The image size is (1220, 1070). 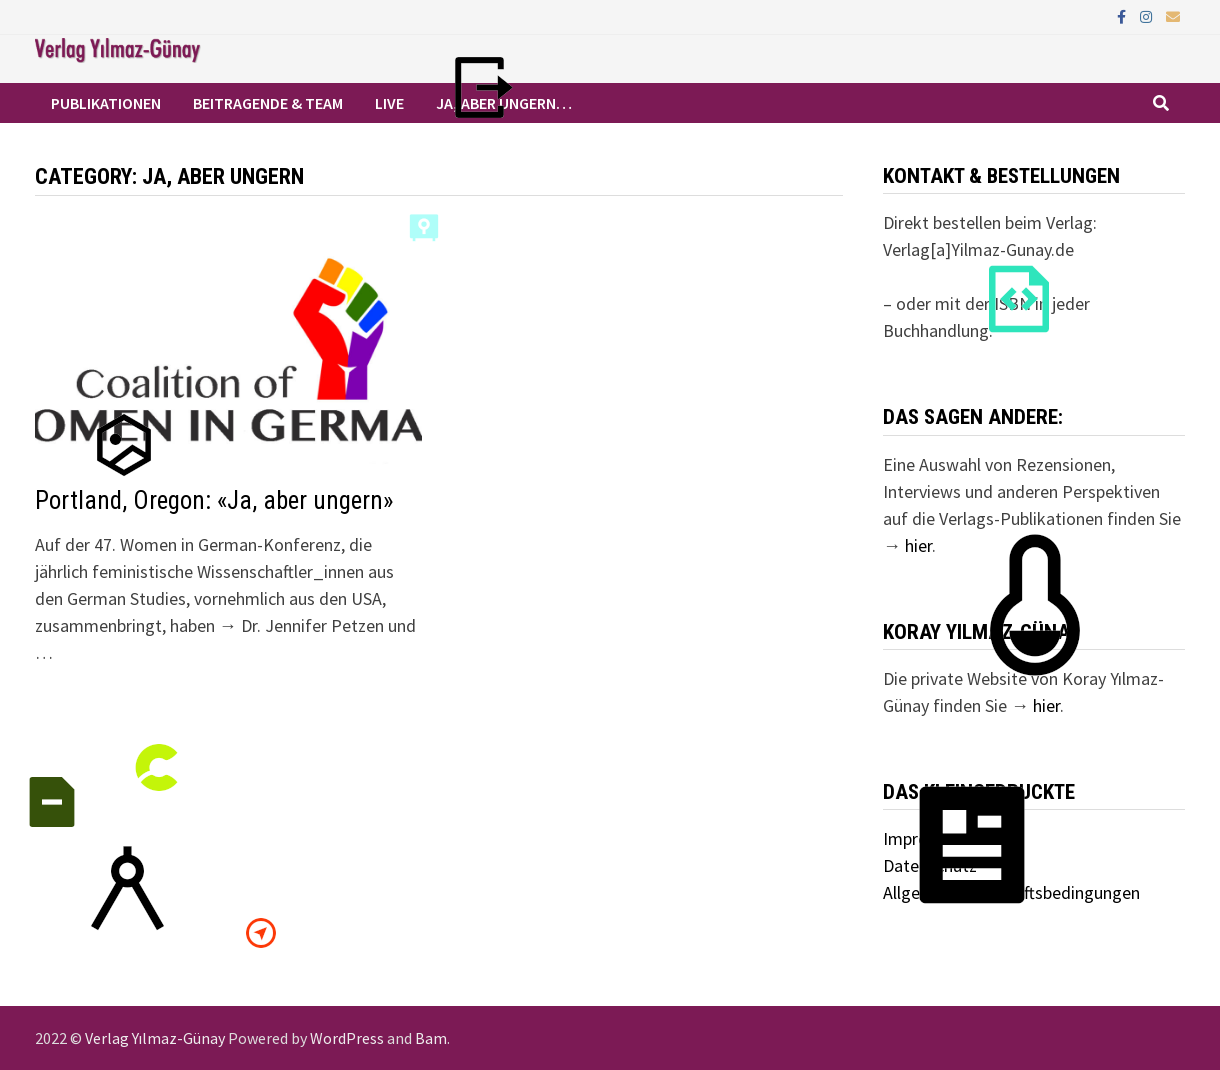 What do you see at coordinates (1019, 299) in the screenshot?
I see `view source code file` at bounding box center [1019, 299].